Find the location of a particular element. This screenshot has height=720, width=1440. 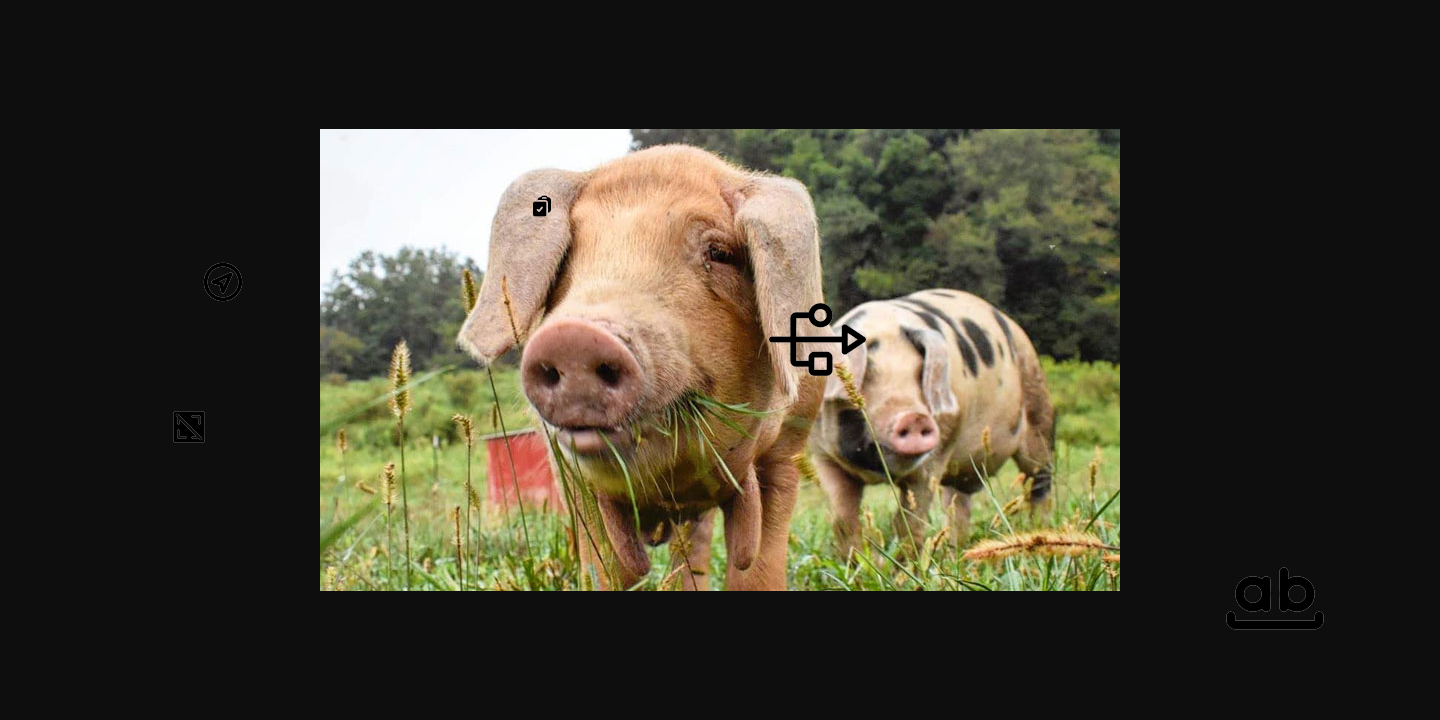

access current location services is located at coordinates (223, 282).